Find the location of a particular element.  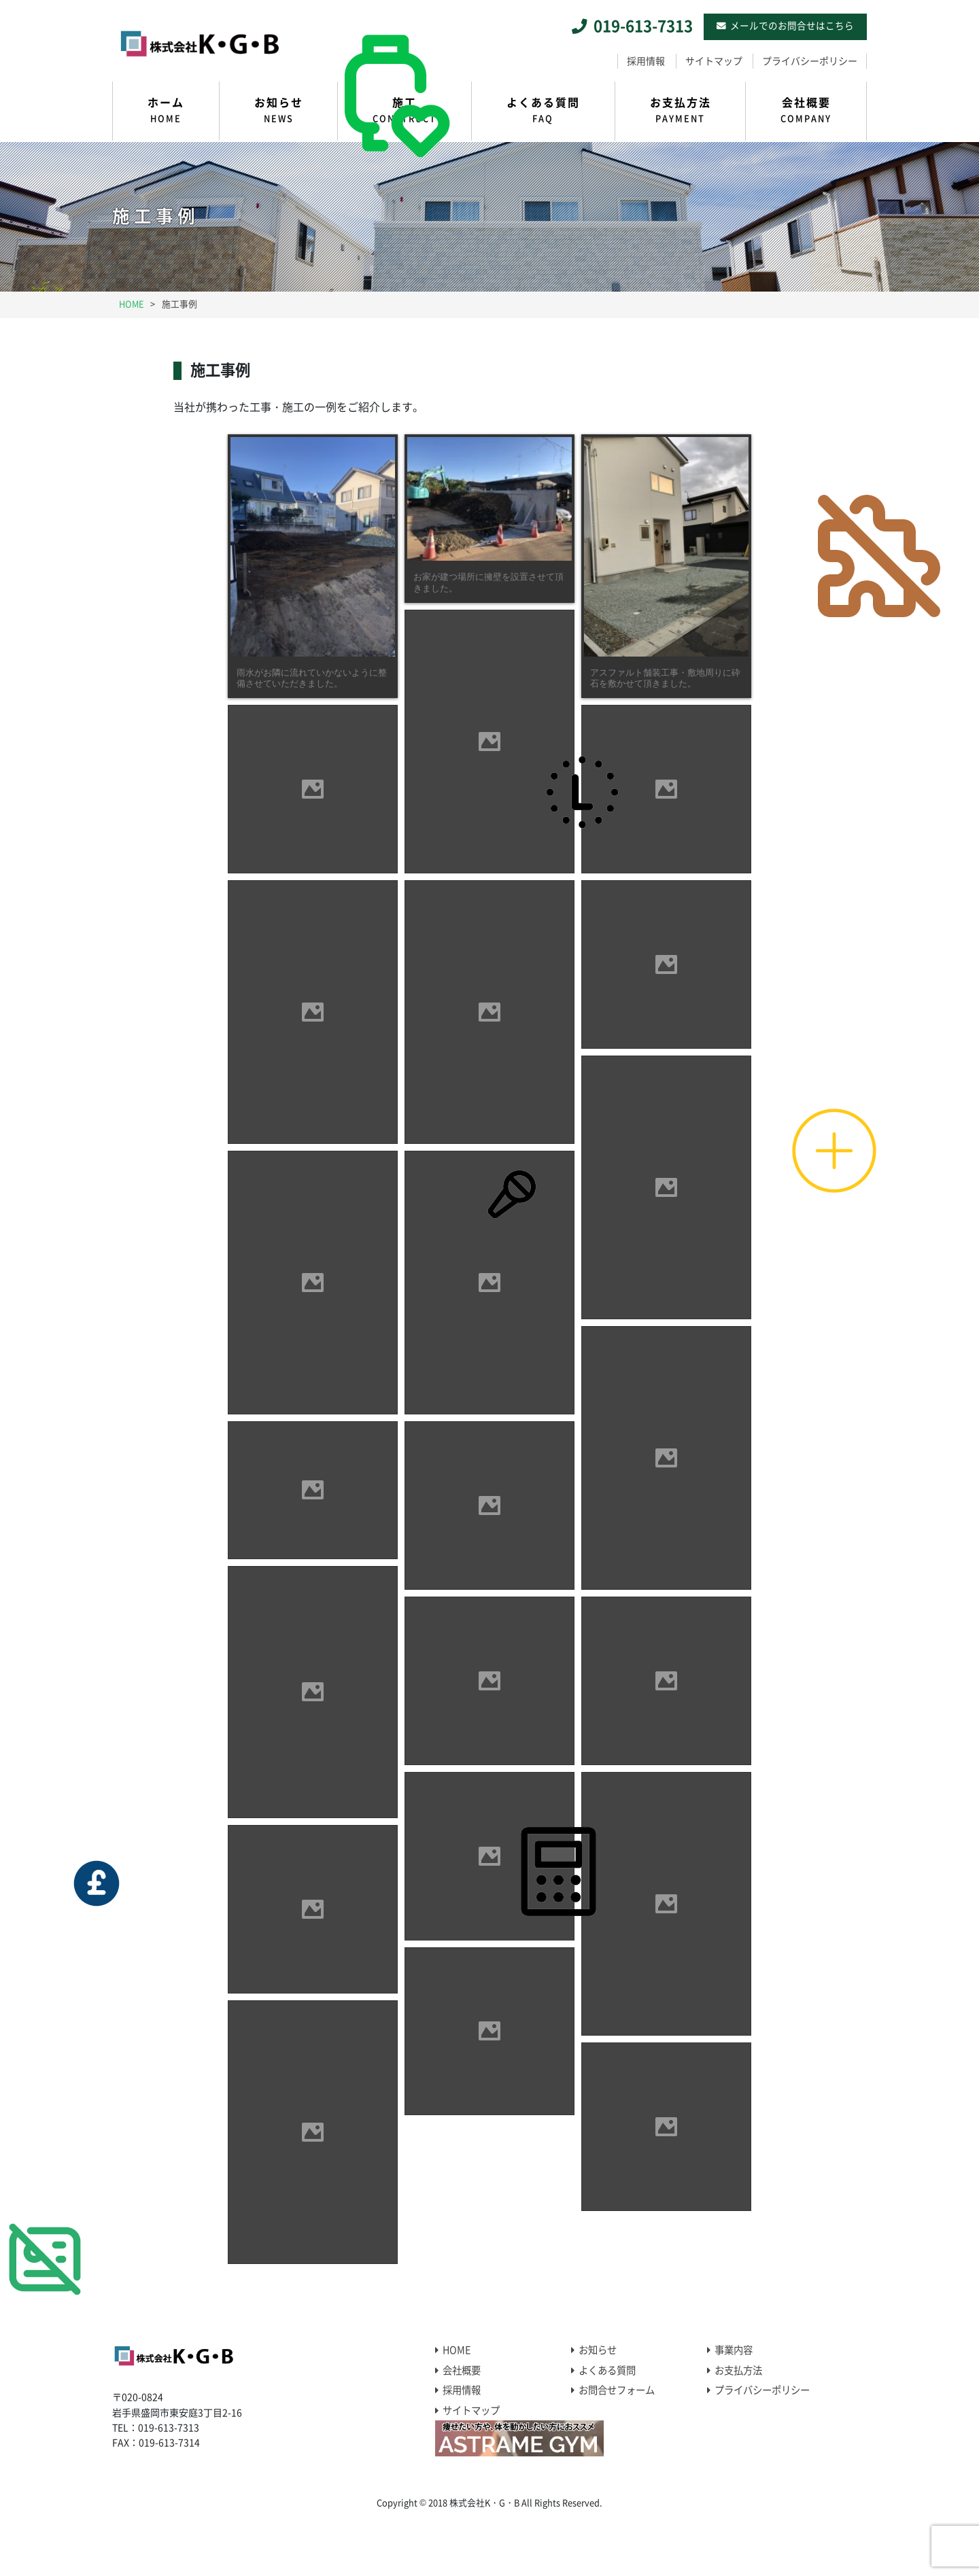

access voice or audio recording features is located at coordinates (511, 1195).